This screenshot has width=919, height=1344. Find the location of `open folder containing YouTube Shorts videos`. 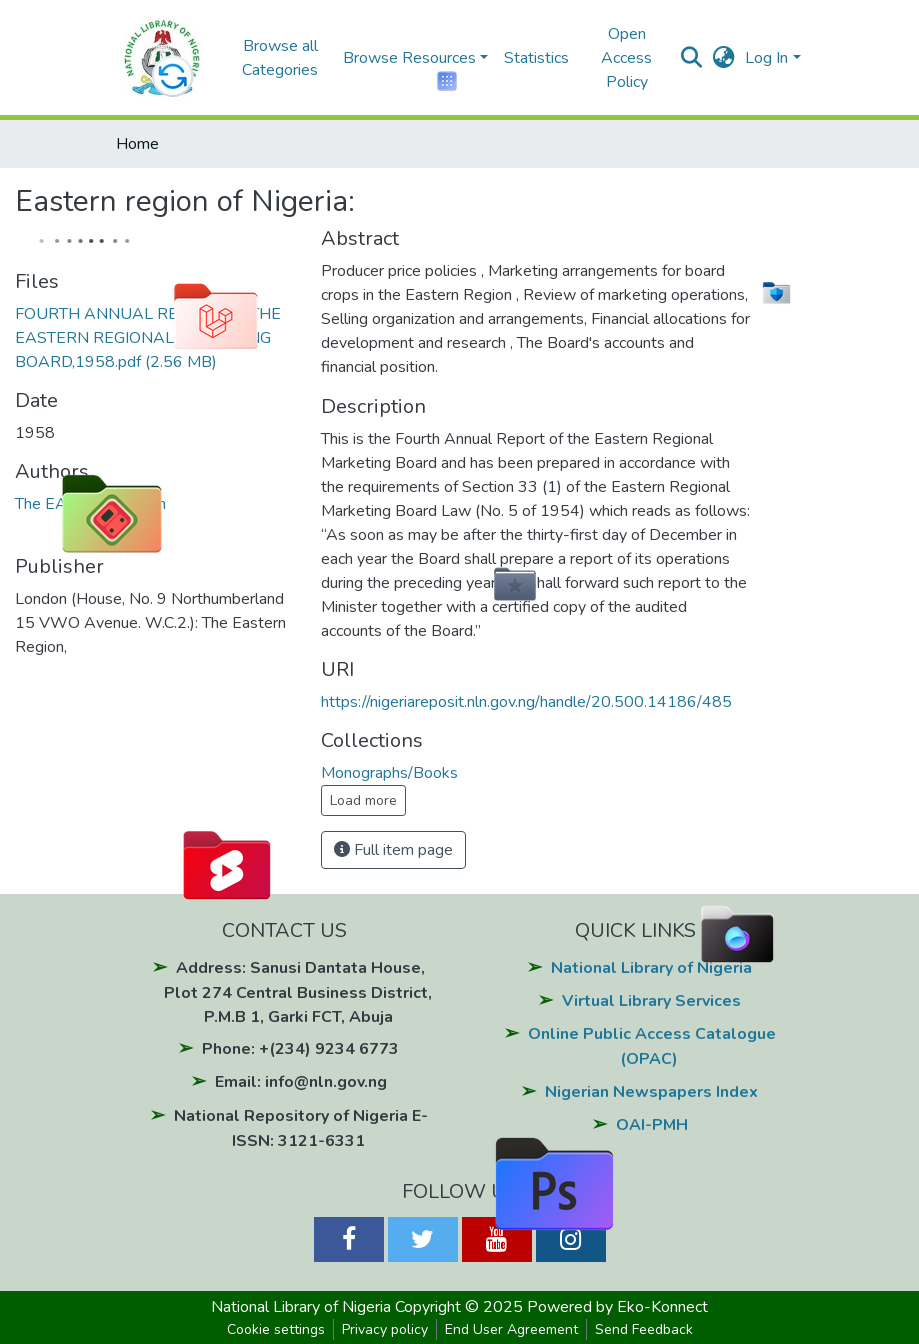

open folder containing YouTube Shorts videos is located at coordinates (226, 867).